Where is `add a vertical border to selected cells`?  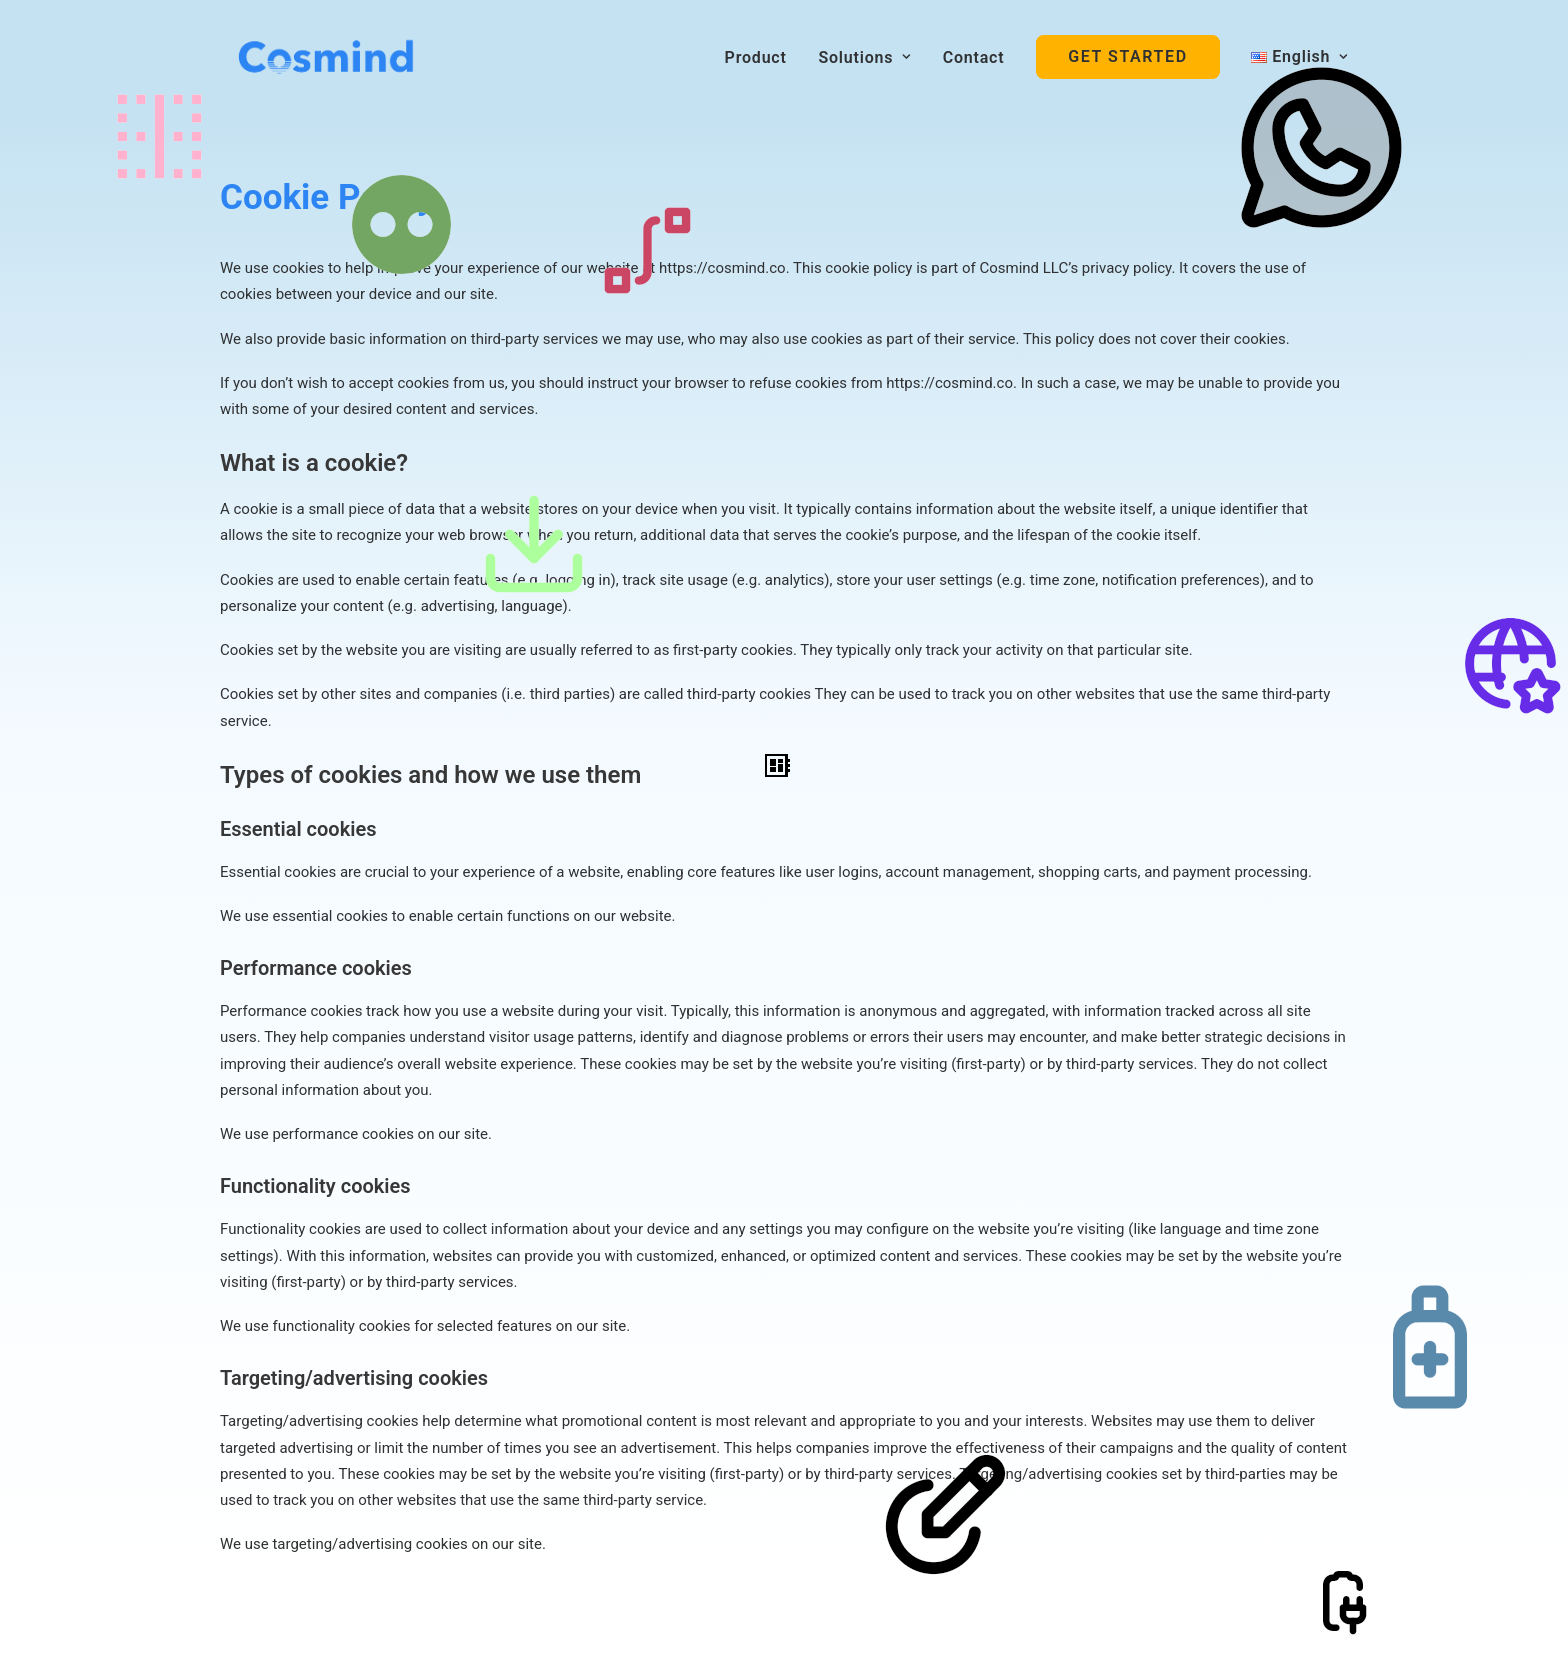
add a vertical border to selected cells is located at coordinates (159, 136).